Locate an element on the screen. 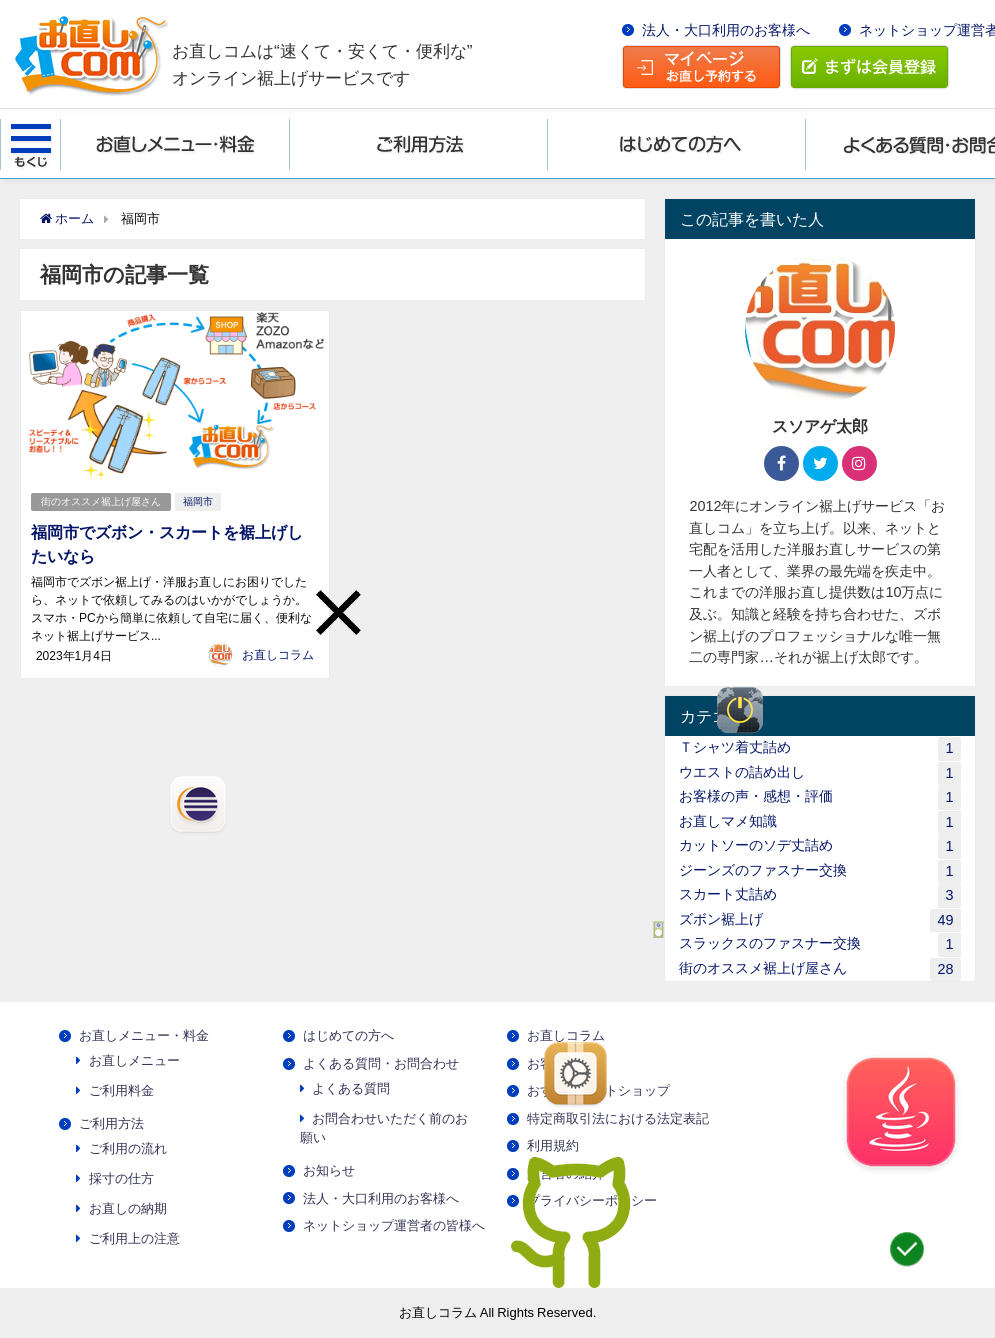 This screenshot has width=995, height=1338. iPod mini device not connected or unavailable is located at coordinates (658, 929).